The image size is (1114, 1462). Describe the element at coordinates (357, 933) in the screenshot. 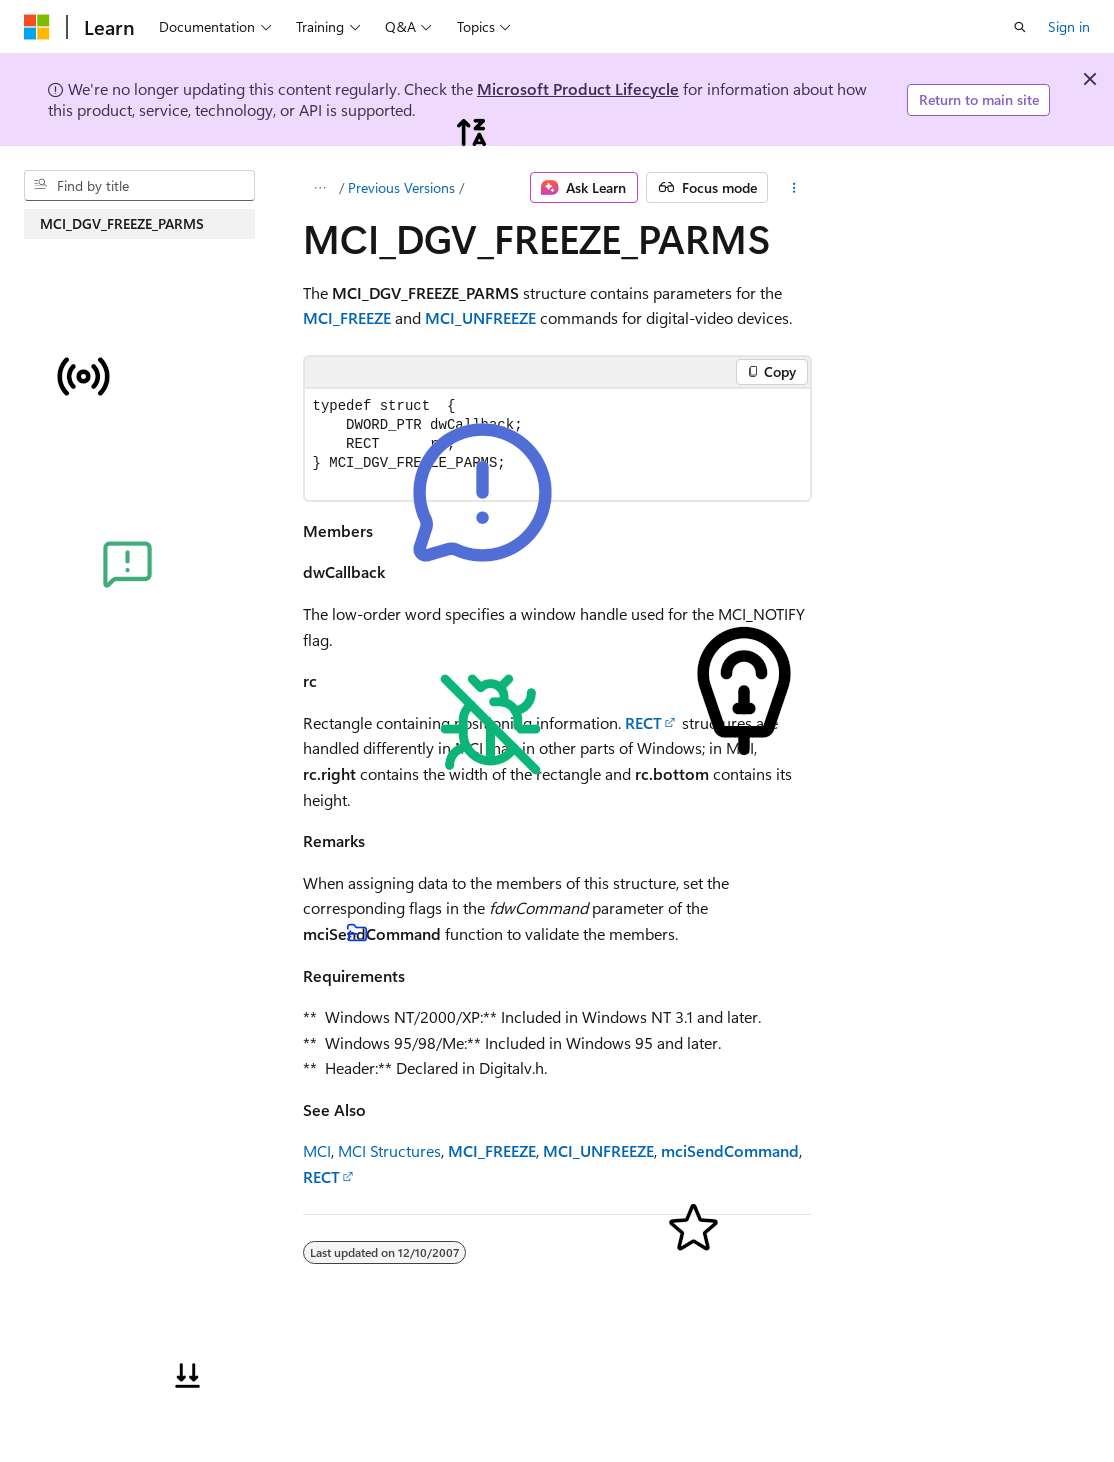

I see `export files from folder` at that location.